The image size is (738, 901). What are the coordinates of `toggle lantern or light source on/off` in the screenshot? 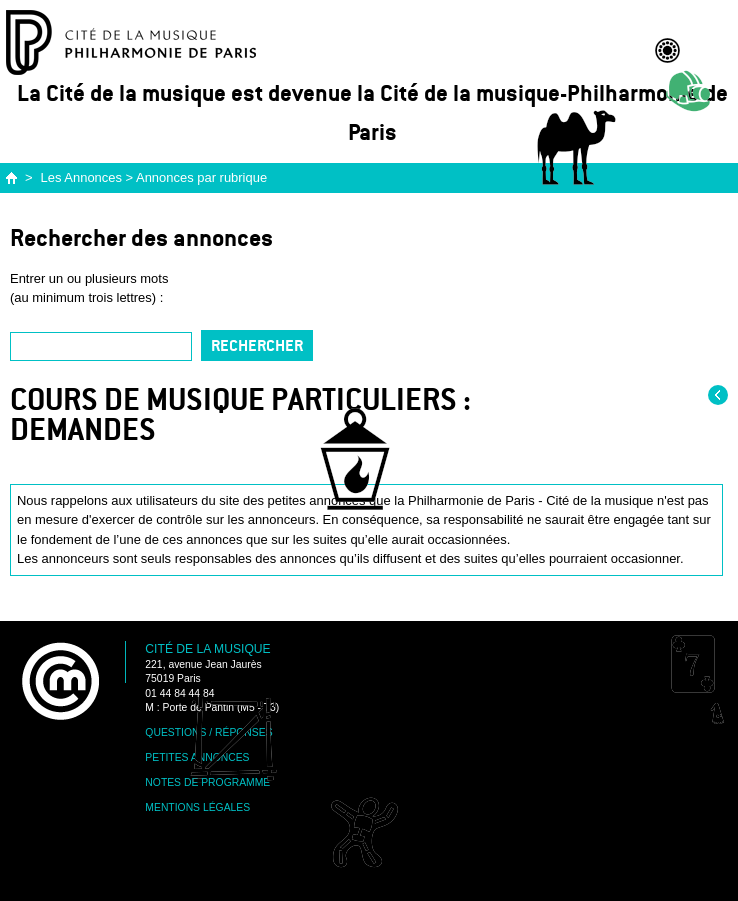 It's located at (355, 459).